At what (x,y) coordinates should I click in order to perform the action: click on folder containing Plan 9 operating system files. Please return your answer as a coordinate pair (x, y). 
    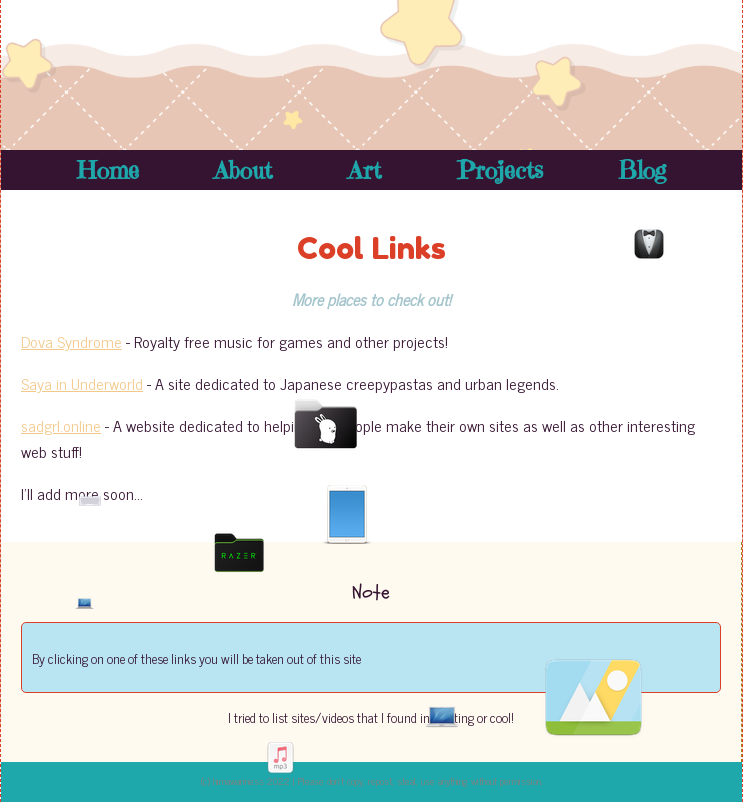
    Looking at the image, I should click on (325, 425).